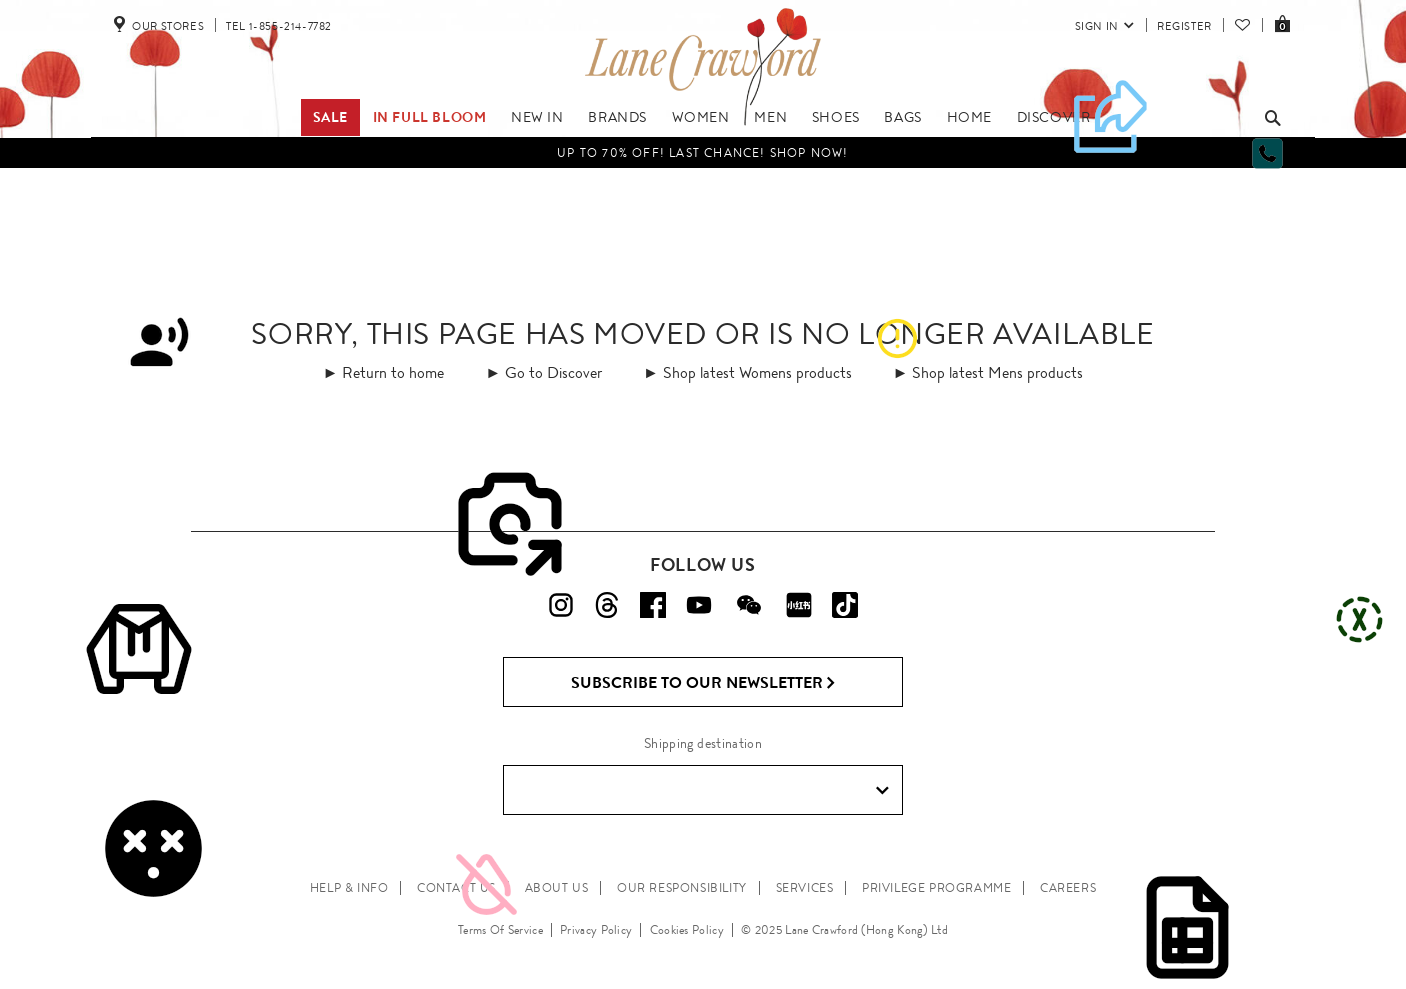 The image size is (1406, 989). I want to click on tap to make a phone call, so click(1267, 153).